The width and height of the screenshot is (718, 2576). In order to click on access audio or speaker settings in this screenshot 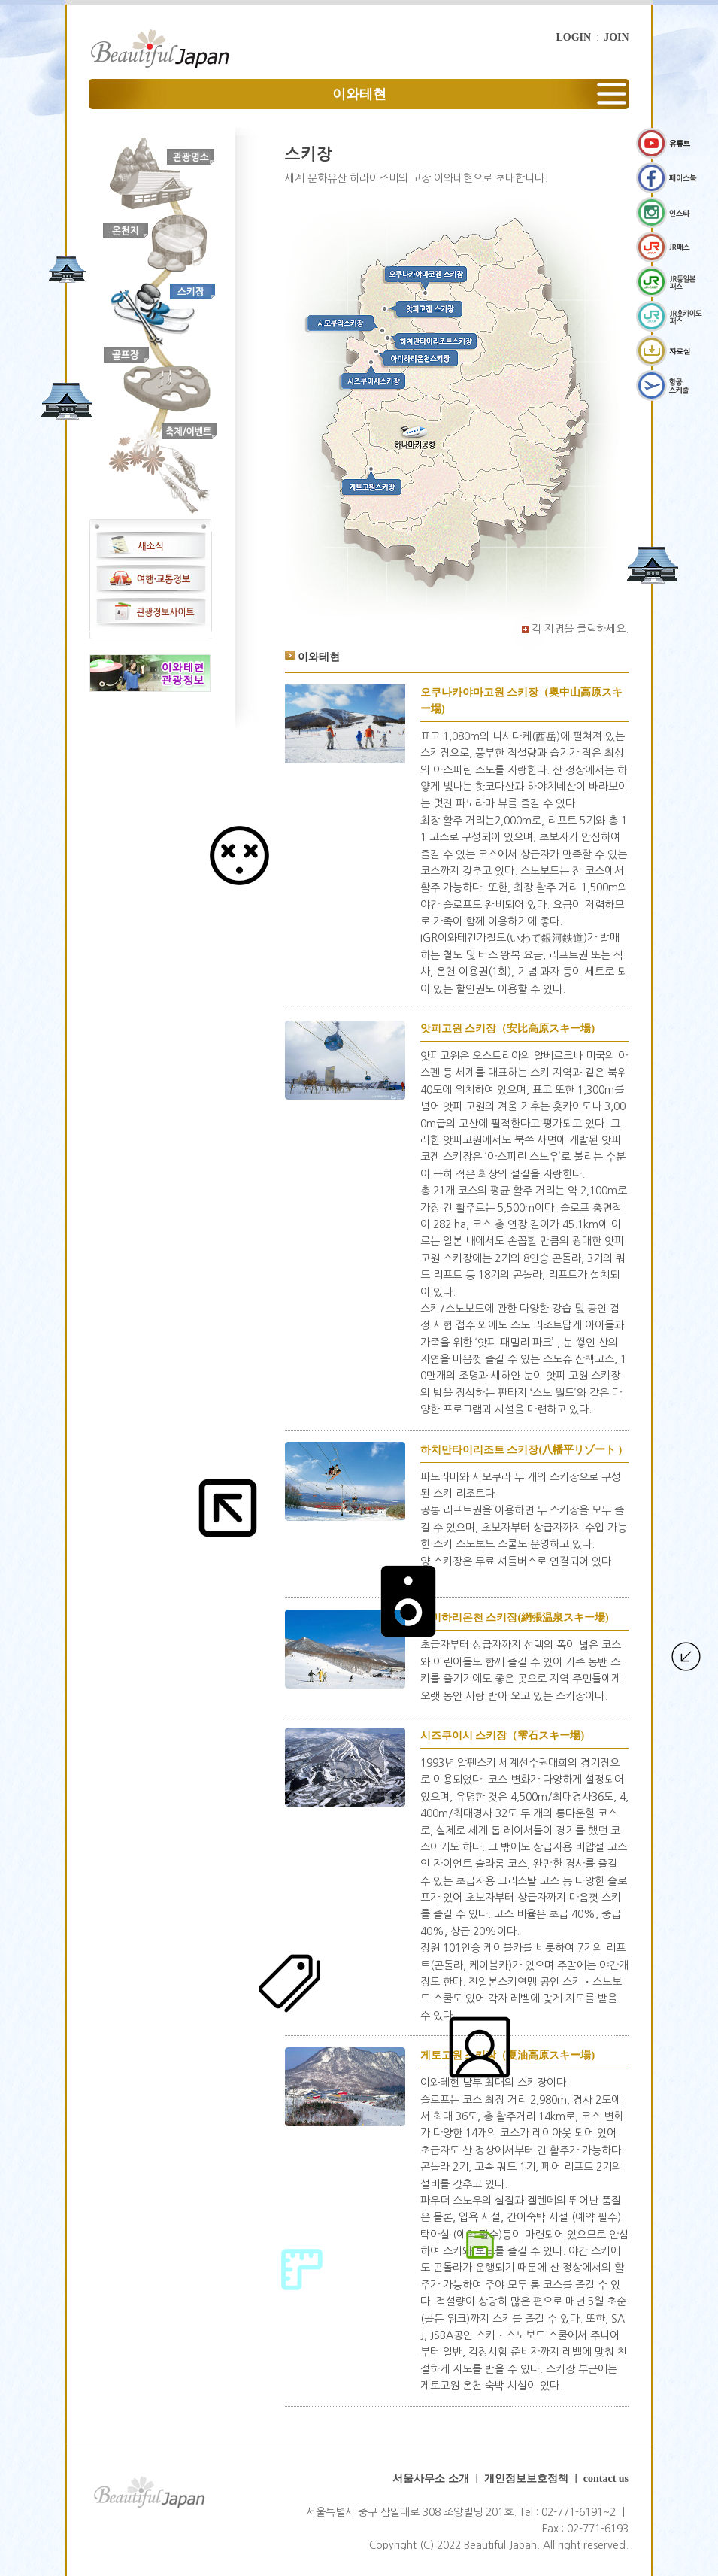, I will do `click(408, 1601)`.